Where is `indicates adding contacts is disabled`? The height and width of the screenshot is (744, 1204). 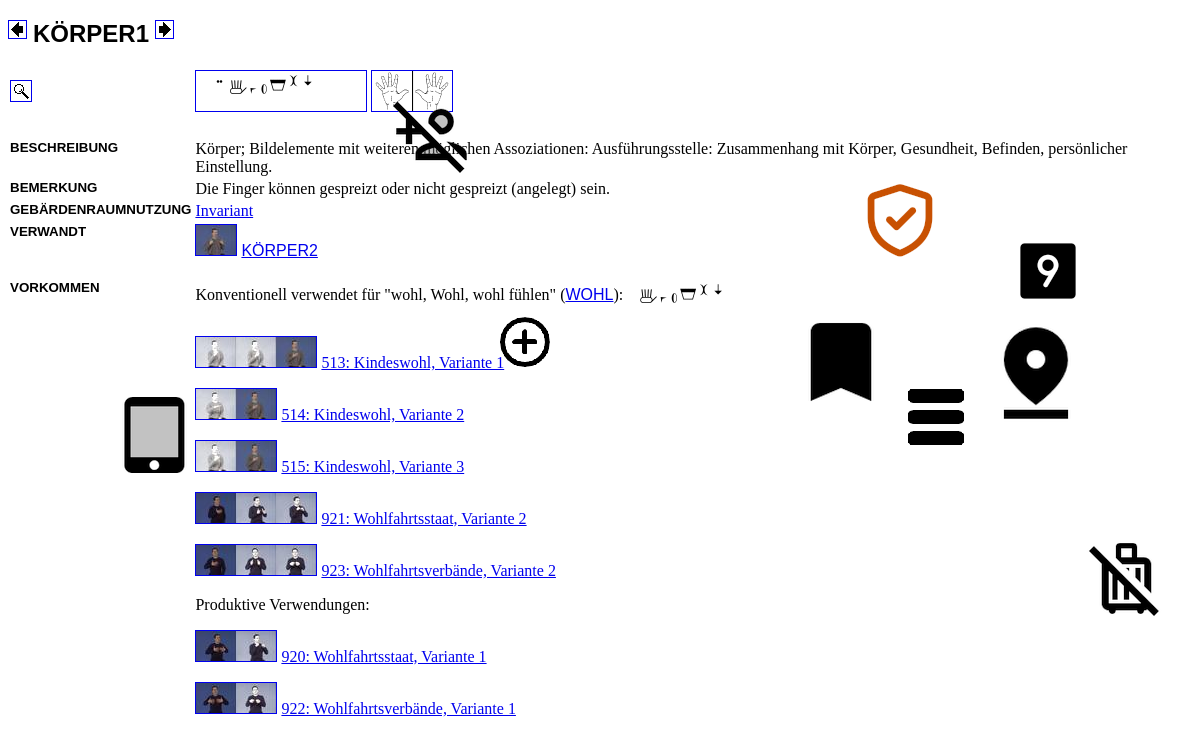
indicates adding contacts is disabled is located at coordinates (431, 134).